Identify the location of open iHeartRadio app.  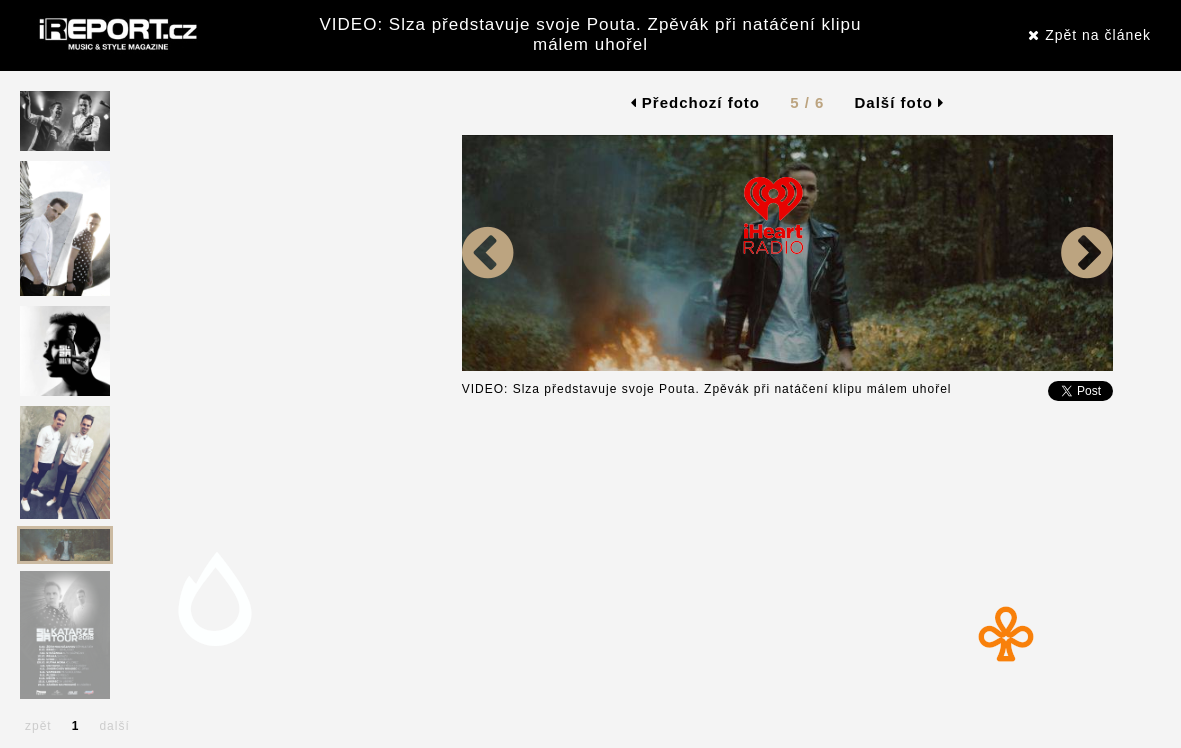
(773, 215).